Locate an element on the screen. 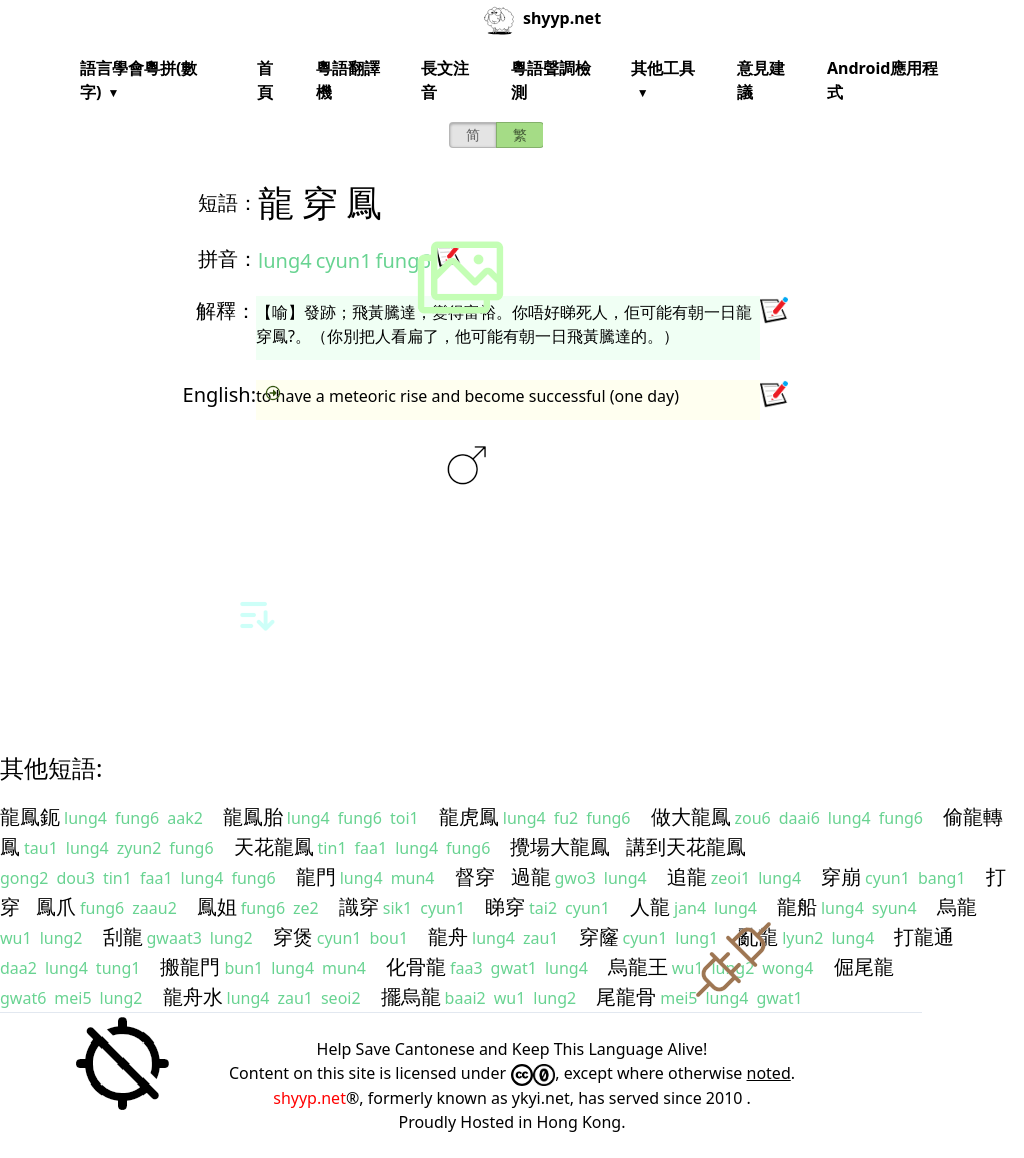  go to next item or step is located at coordinates (273, 393).